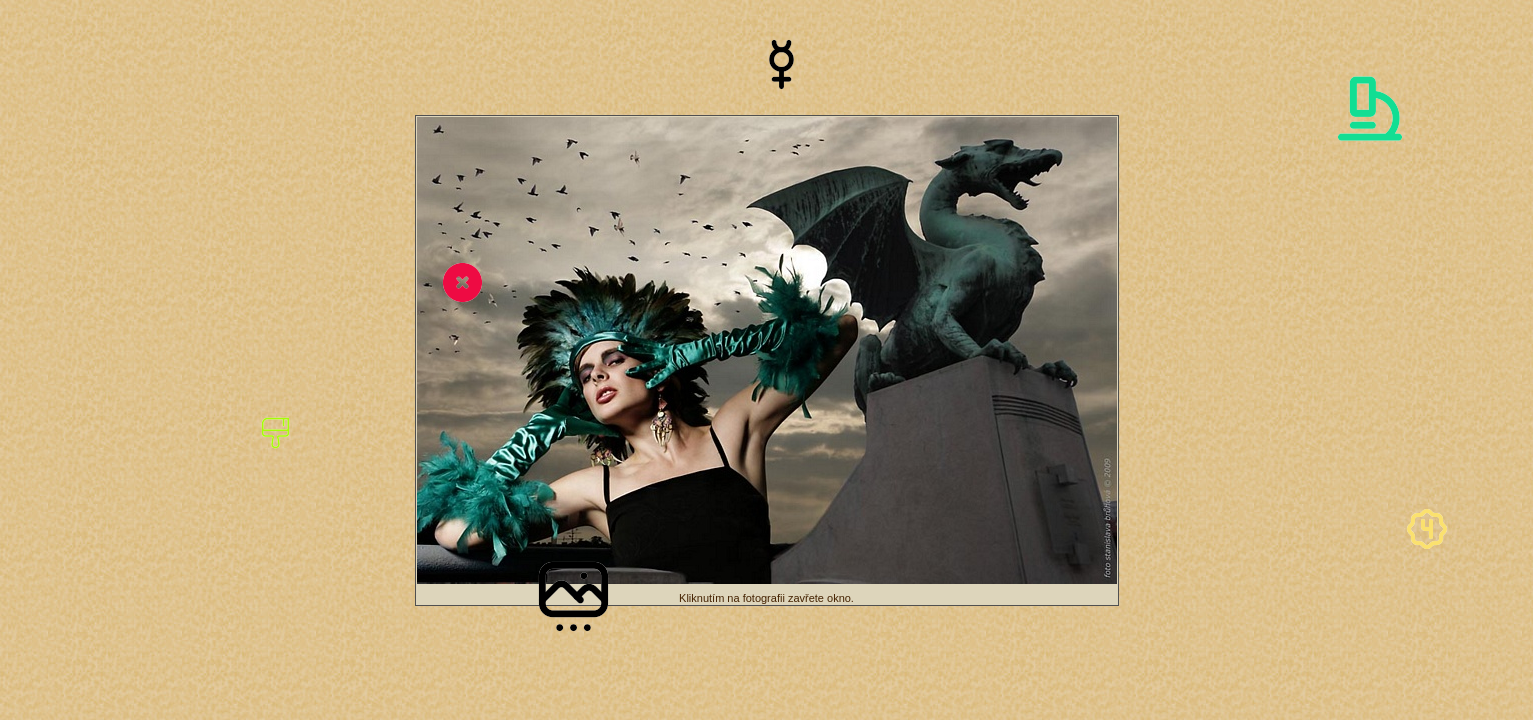 The height and width of the screenshot is (720, 1533). Describe the element at coordinates (275, 432) in the screenshot. I see `access painting or drawing tools` at that location.